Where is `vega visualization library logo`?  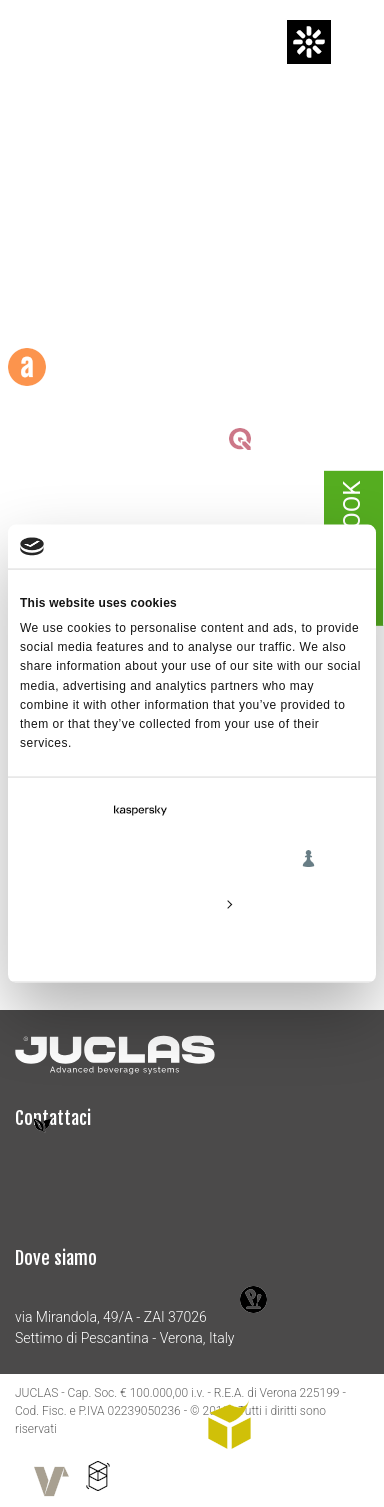
vega visualization library logo is located at coordinates (51, 1481).